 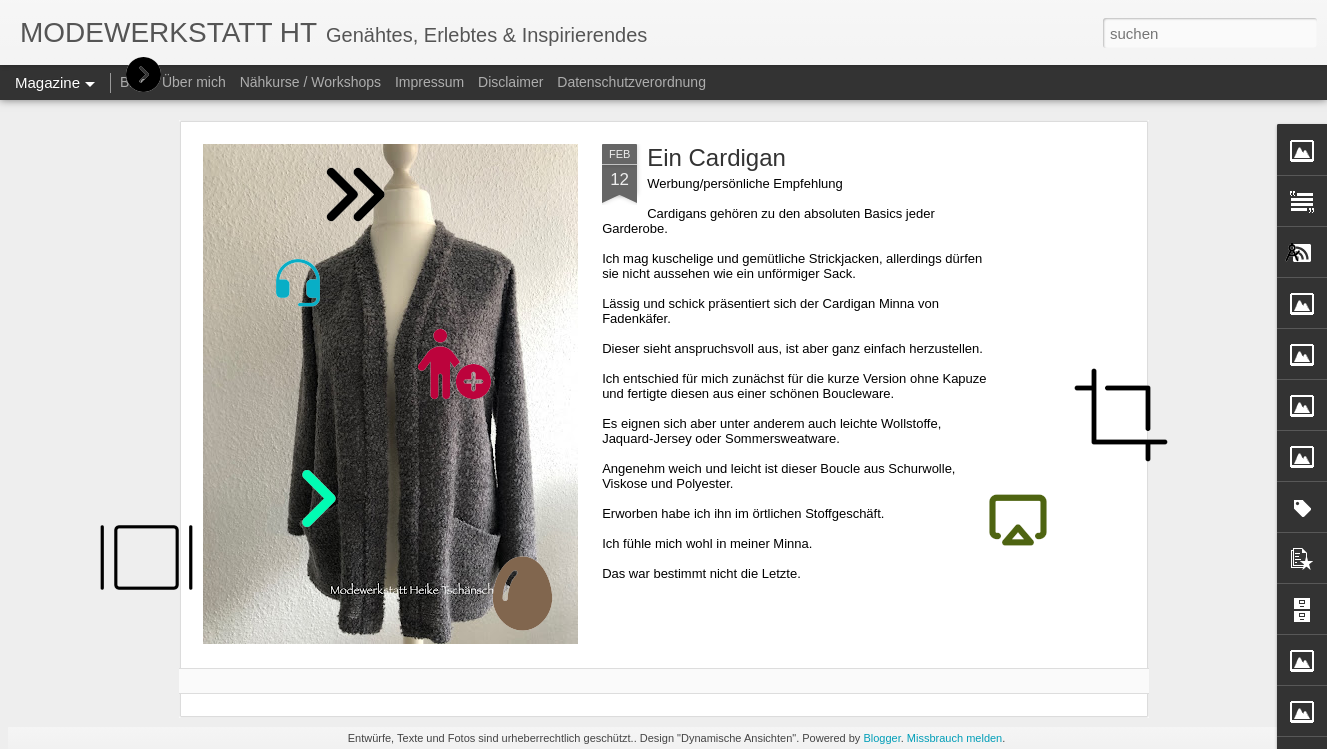 I want to click on indicates food or breakfast-related content, so click(x=522, y=593).